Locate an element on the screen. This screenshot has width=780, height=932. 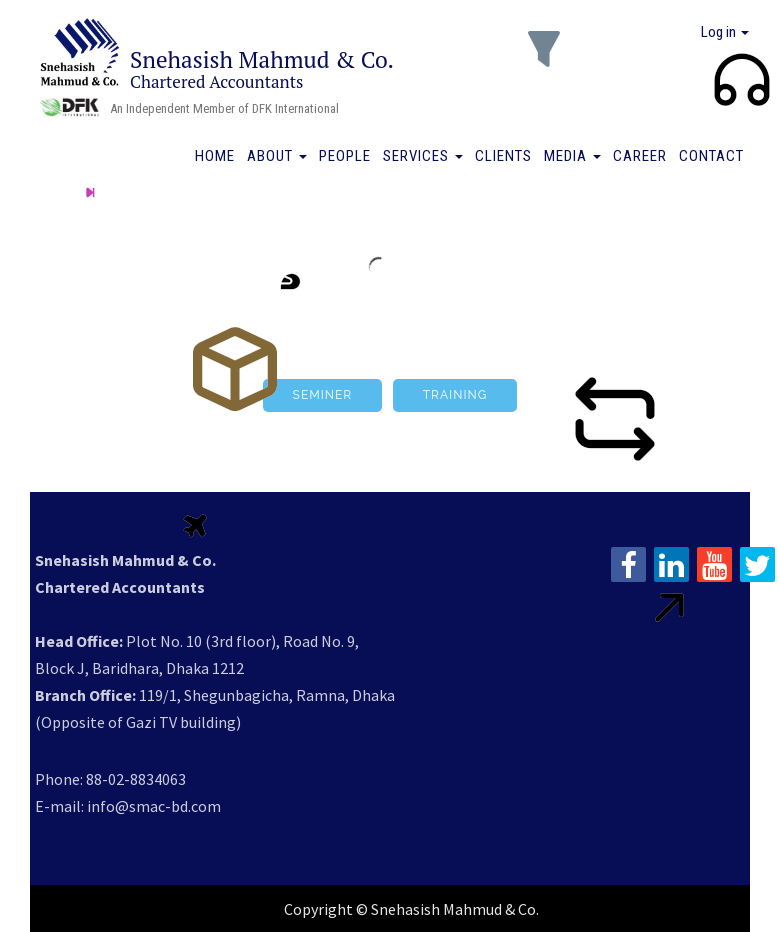
view 3D model or object is located at coordinates (235, 369).